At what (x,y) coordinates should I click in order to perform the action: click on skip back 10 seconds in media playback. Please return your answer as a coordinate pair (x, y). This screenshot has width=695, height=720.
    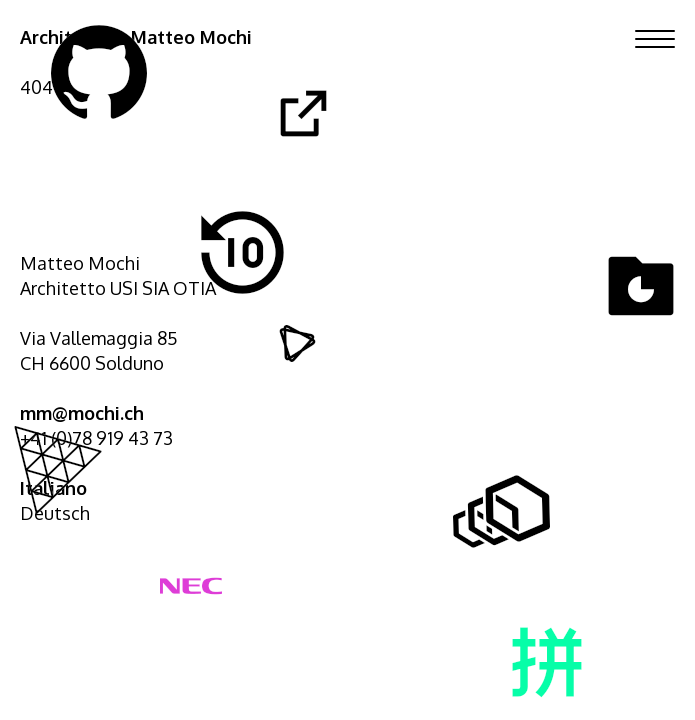
    Looking at the image, I should click on (242, 252).